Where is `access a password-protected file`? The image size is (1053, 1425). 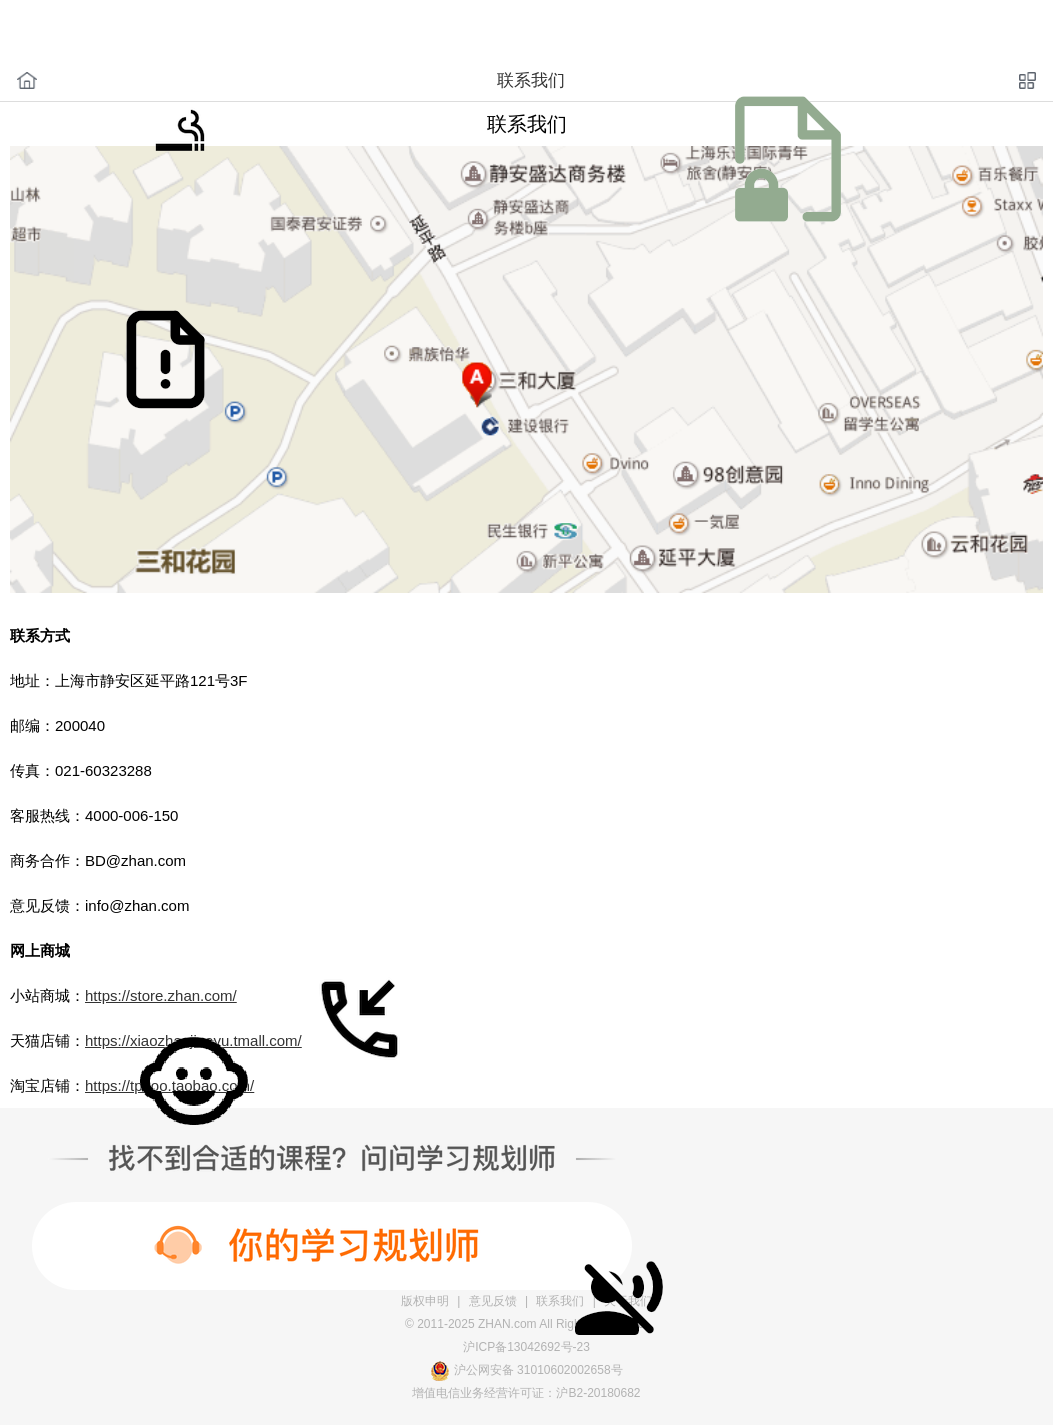 access a password-protected file is located at coordinates (788, 159).